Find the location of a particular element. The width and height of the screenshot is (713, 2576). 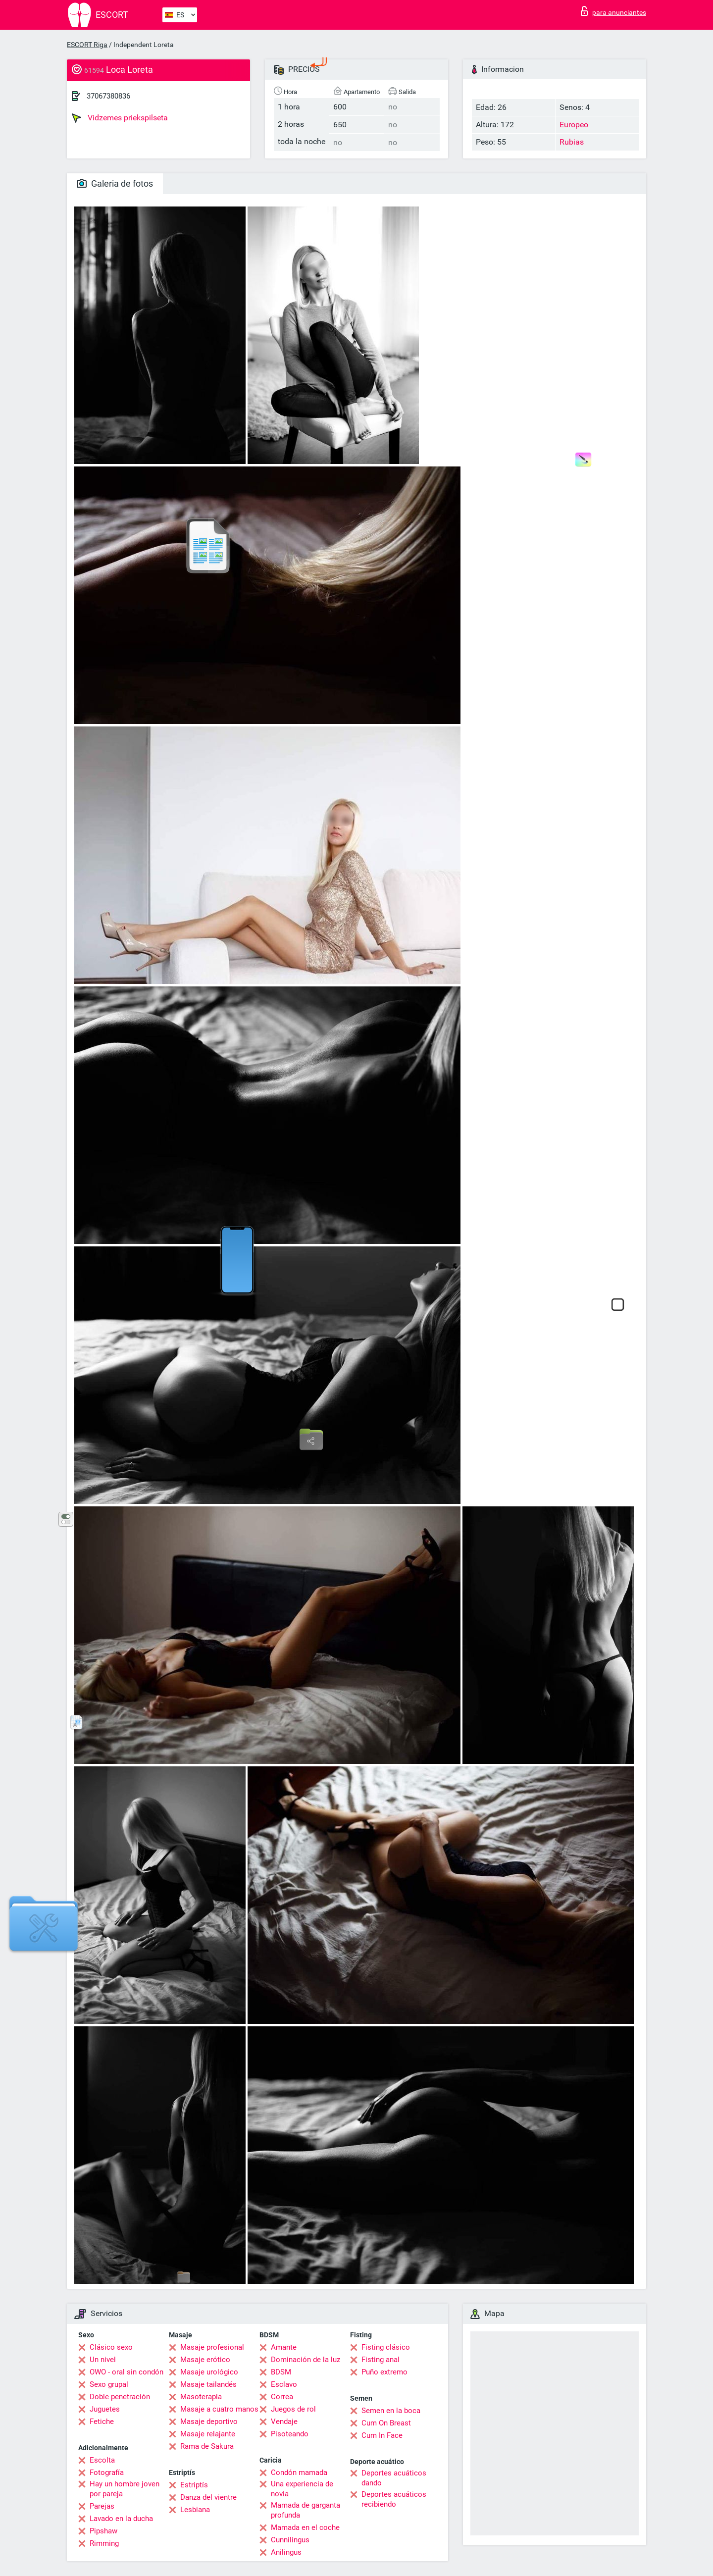

a gettext translation template file (.pot) is located at coordinates (76, 1722).